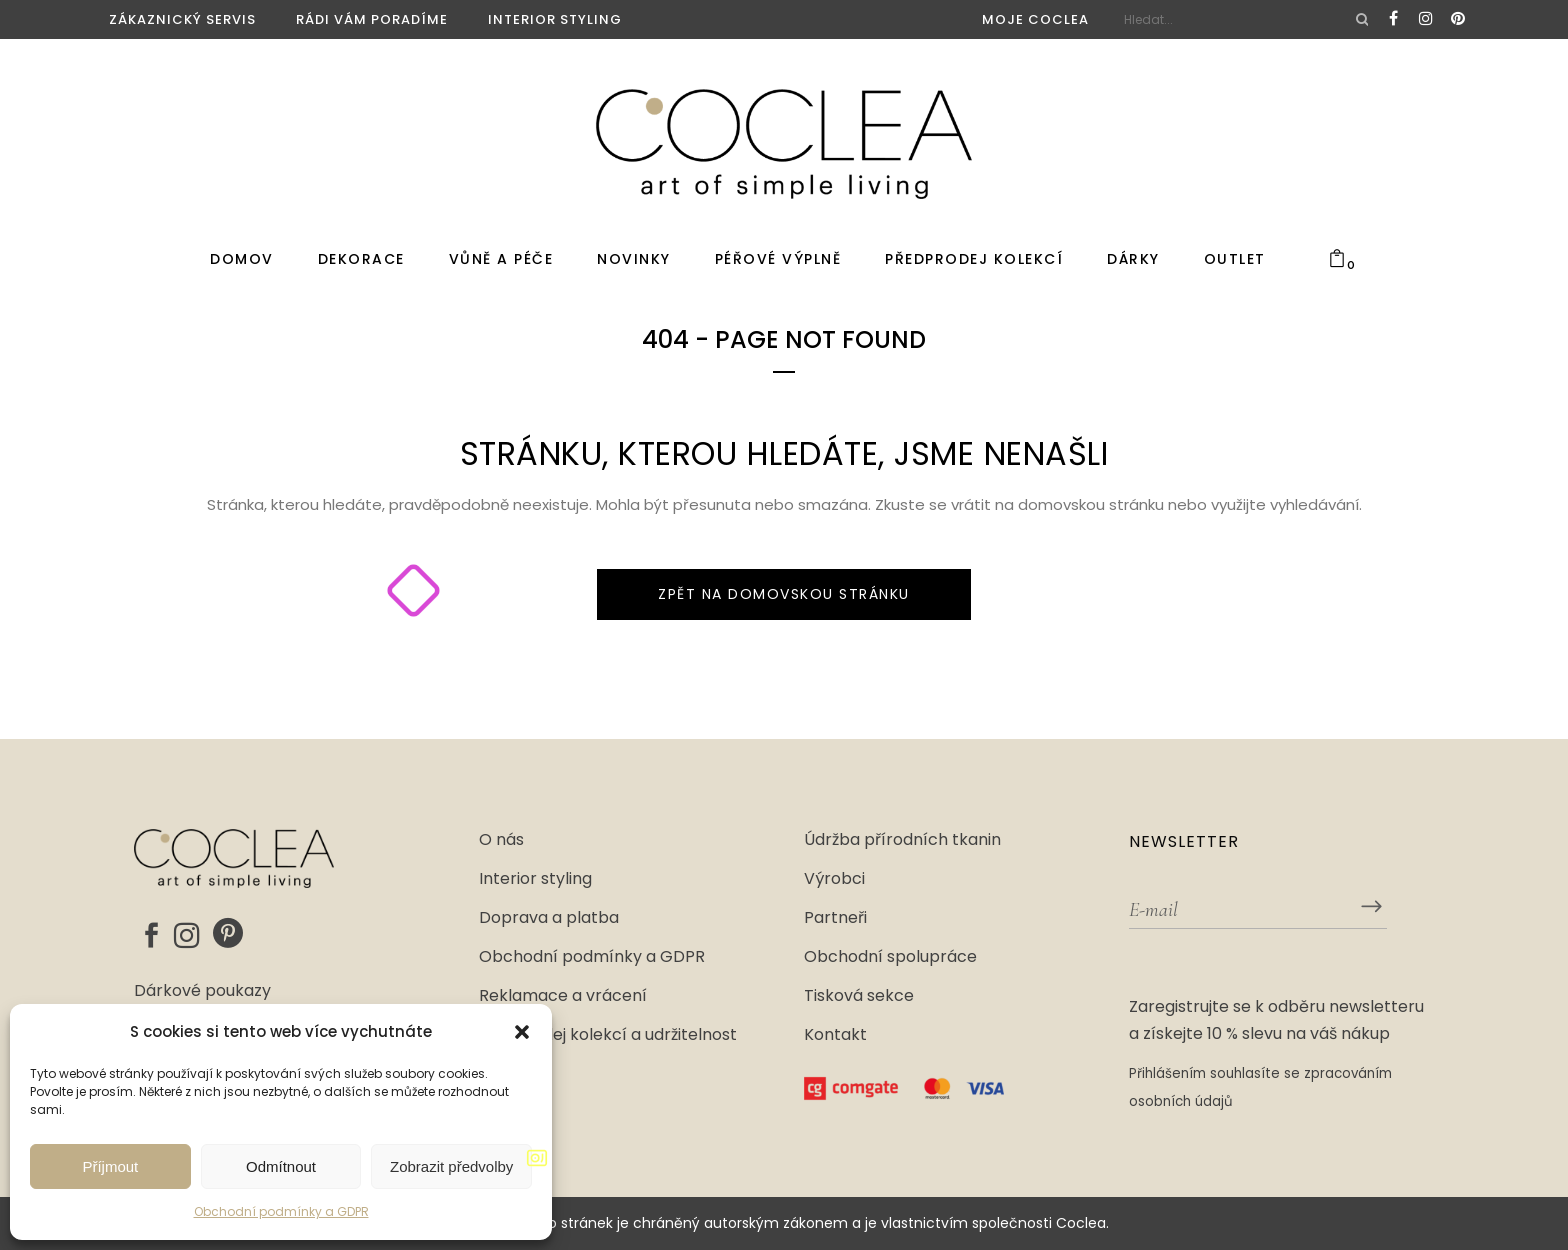 The height and width of the screenshot is (1250, 1568). Describe the element at coordinates (413, 590) in the screenshot. I see `indicates premium or VIP membership status` at that location.